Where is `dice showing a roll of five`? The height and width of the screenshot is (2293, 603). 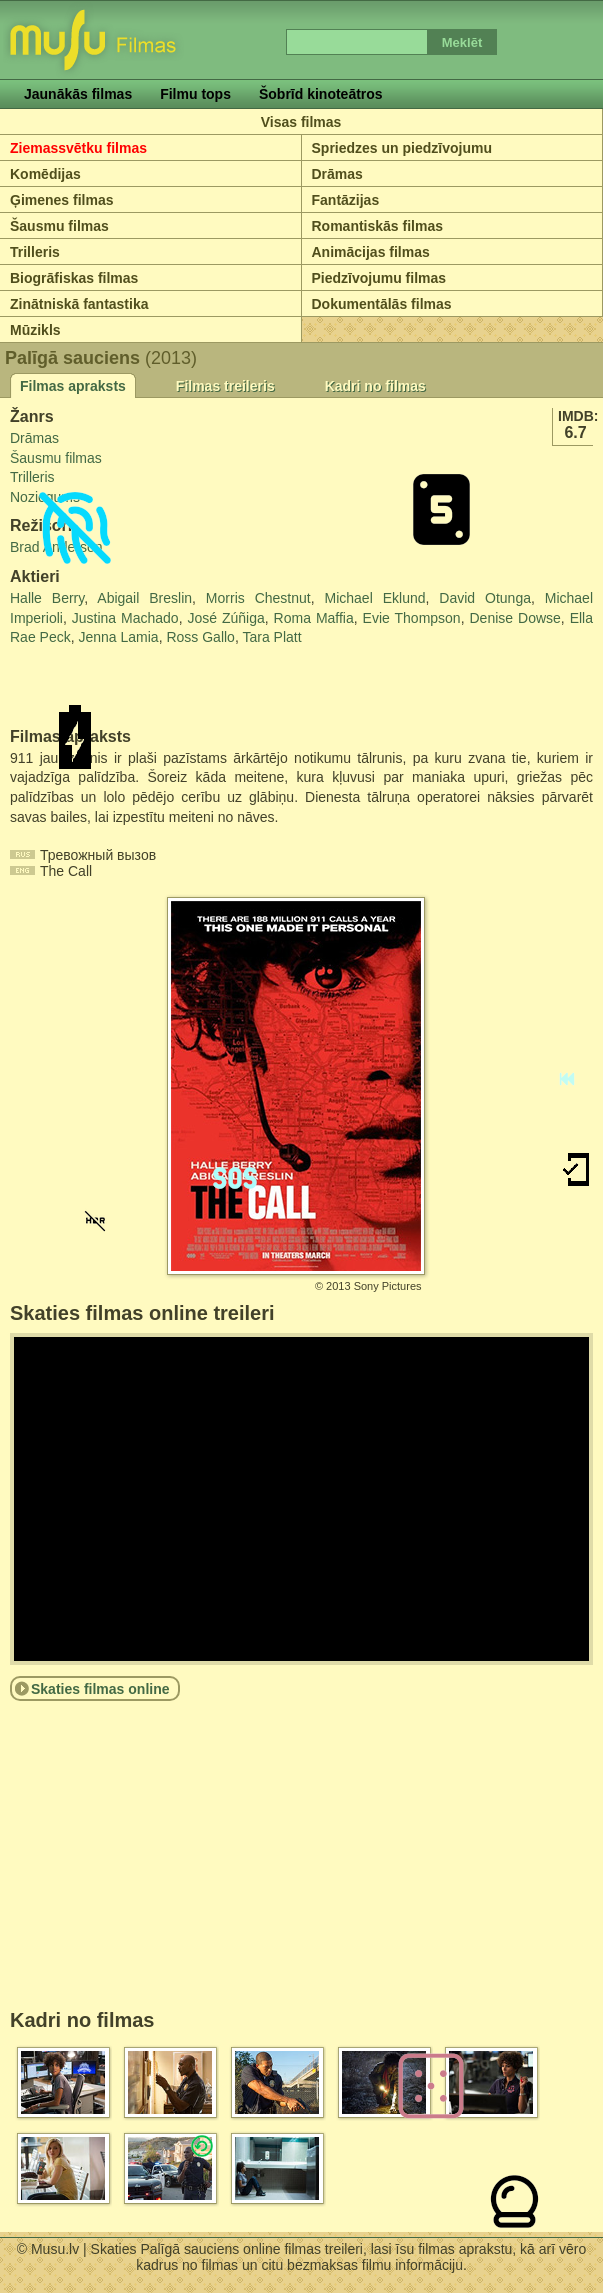 dice showing a roll of five is located at coordinates (431, 2086).